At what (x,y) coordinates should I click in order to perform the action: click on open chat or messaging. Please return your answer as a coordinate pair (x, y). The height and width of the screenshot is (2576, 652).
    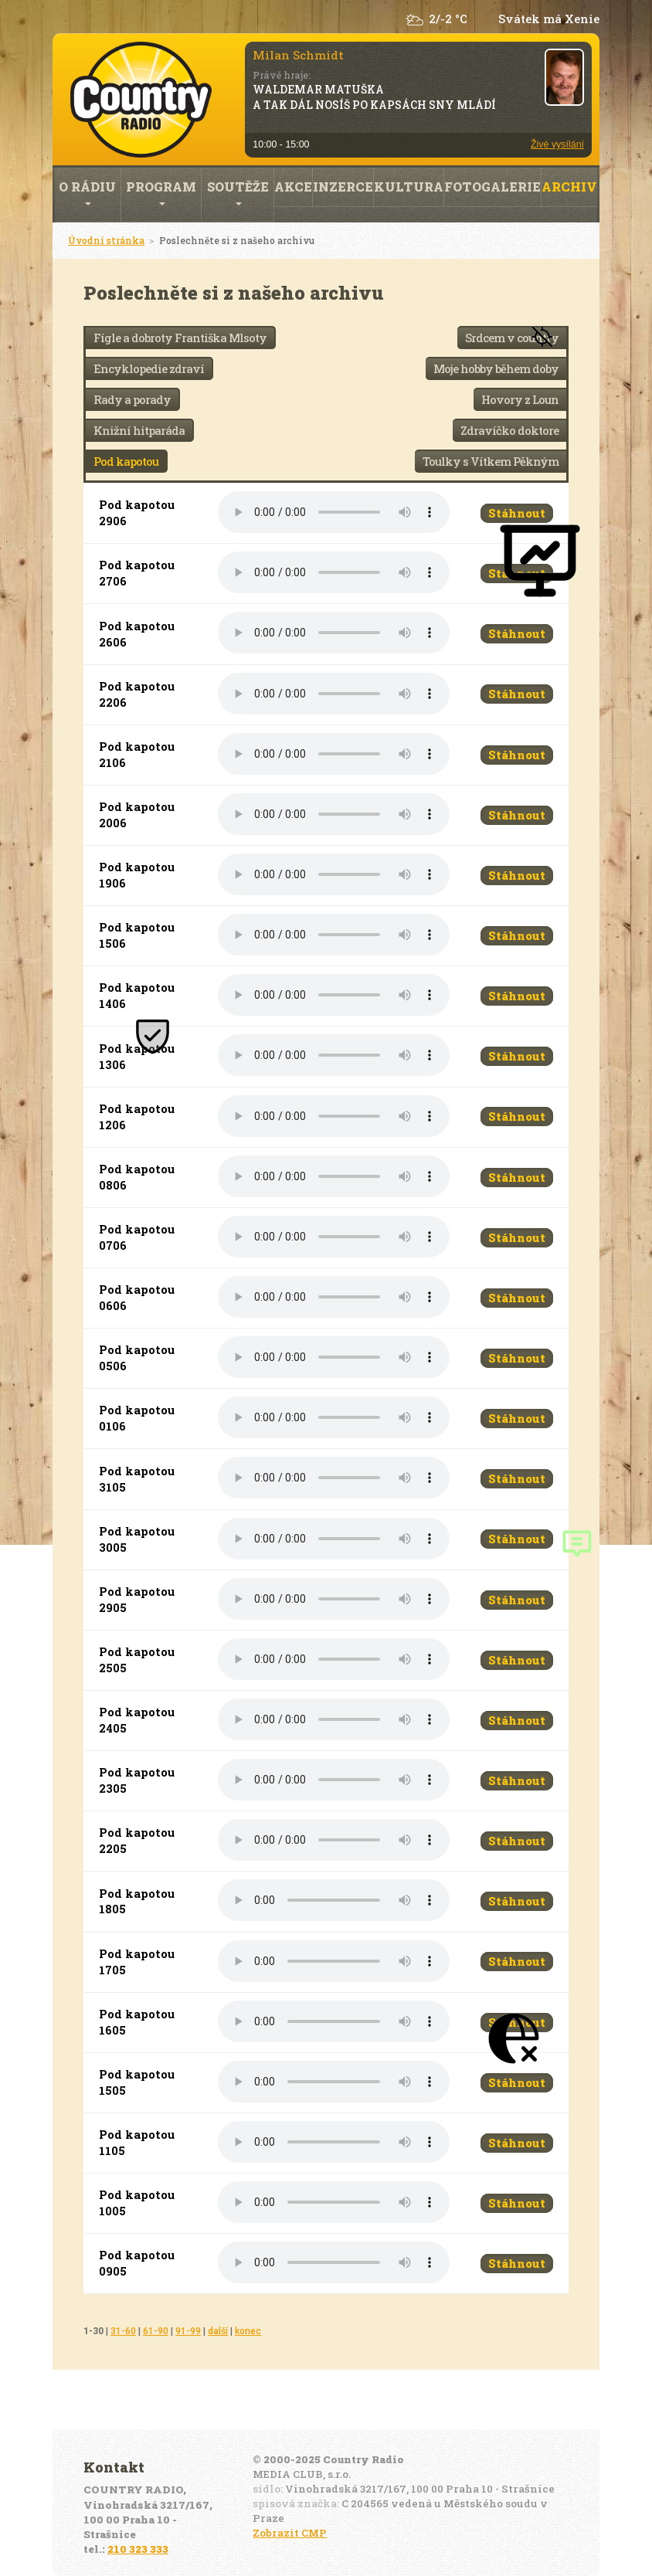
    Looking at the image, I should click on (577, 1543).